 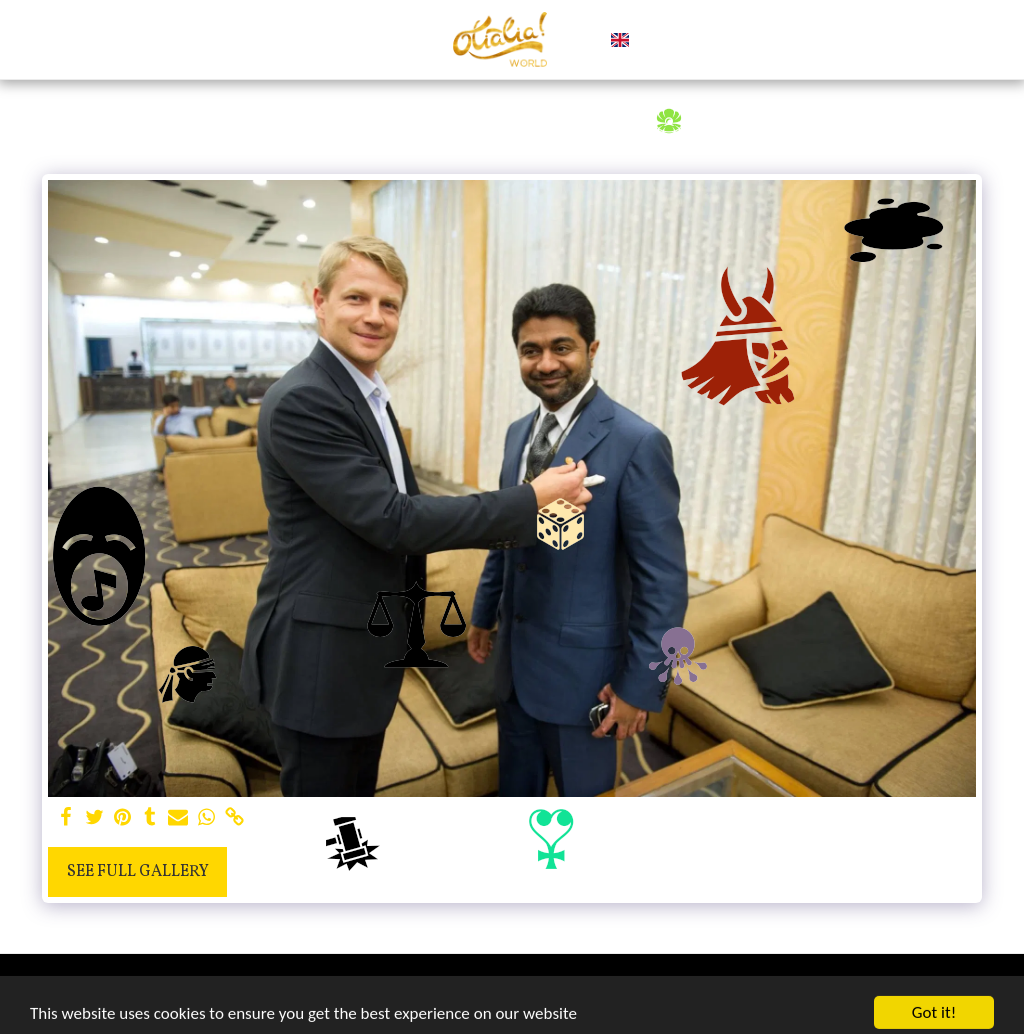 I want to click on oyster shell with pearl icon, so click(x=669, y=121).